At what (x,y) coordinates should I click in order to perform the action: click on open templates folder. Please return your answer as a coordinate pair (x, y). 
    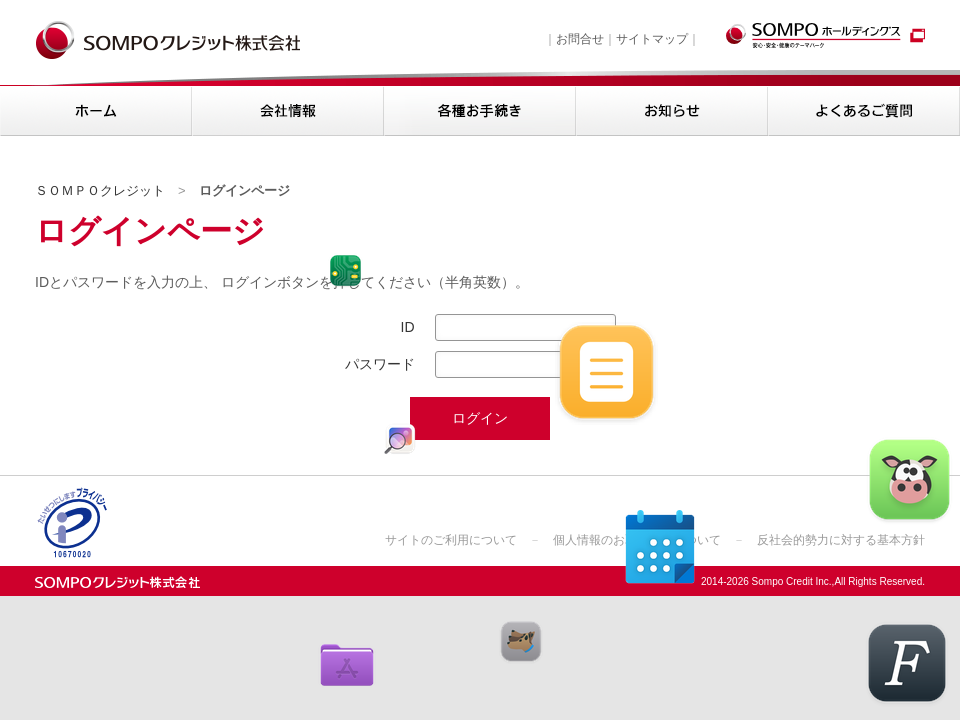
    Looking at the image, I should click on (347, 665).